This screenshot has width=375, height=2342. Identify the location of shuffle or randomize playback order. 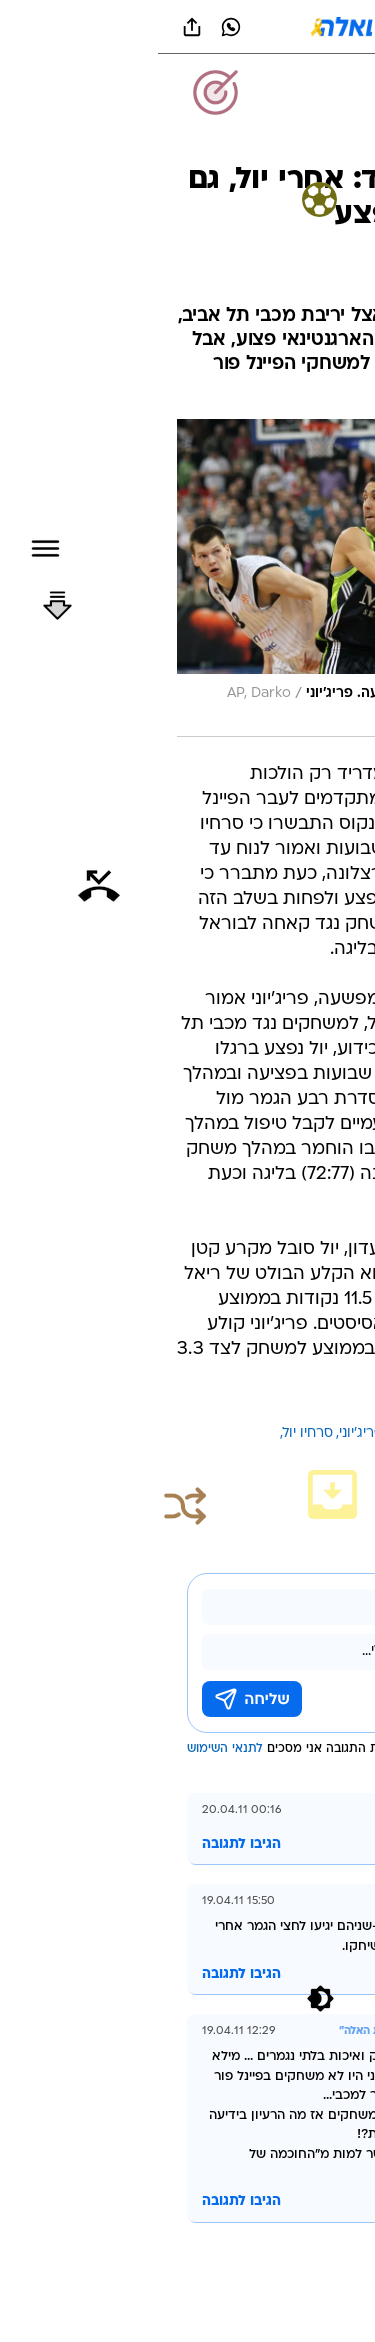
(185, 1506).